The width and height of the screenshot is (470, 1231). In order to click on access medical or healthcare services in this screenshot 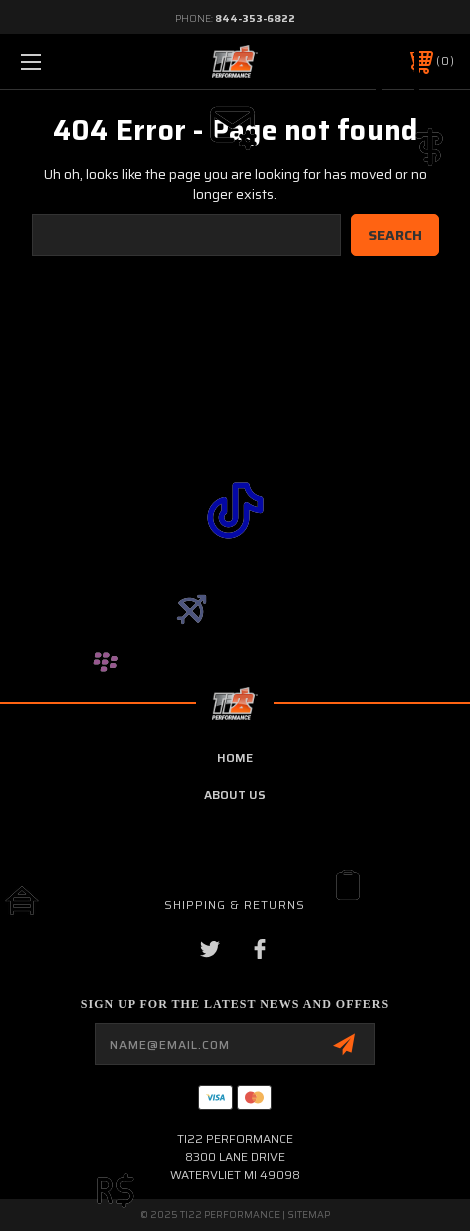, I will do `click(430, 147)`.